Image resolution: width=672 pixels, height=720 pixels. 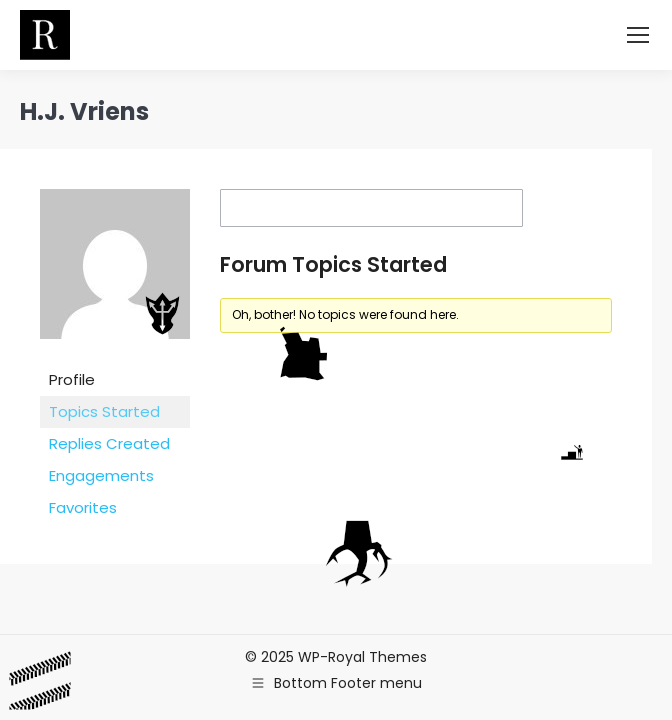 I want to click on select Angola as your country or region, so click(x=303, y=353).